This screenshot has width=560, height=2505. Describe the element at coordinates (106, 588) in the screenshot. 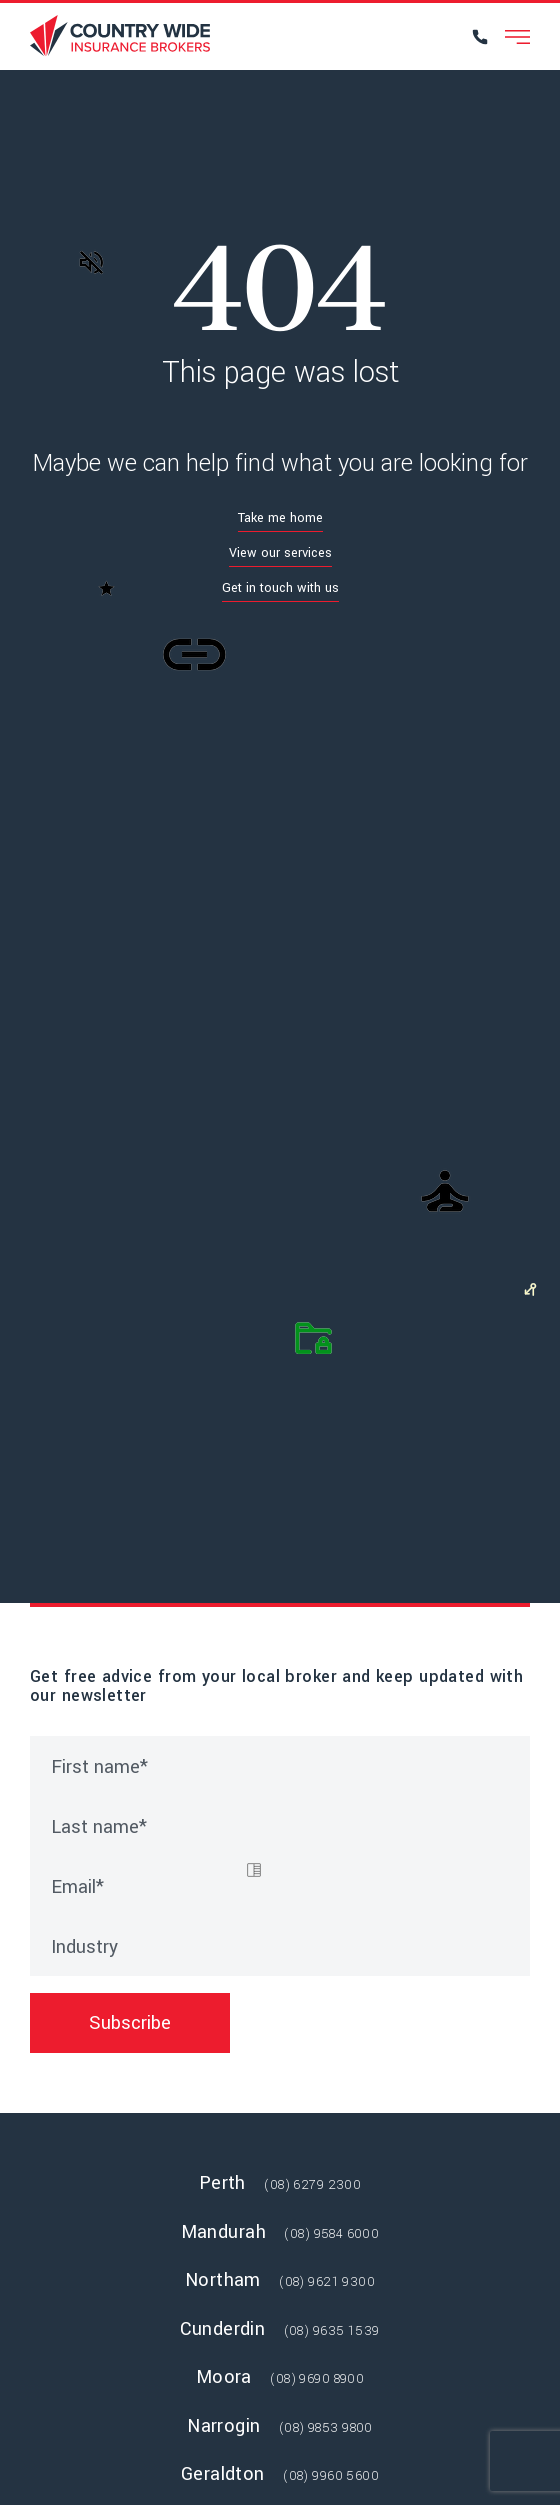

I see `add item to favorites` at that location.